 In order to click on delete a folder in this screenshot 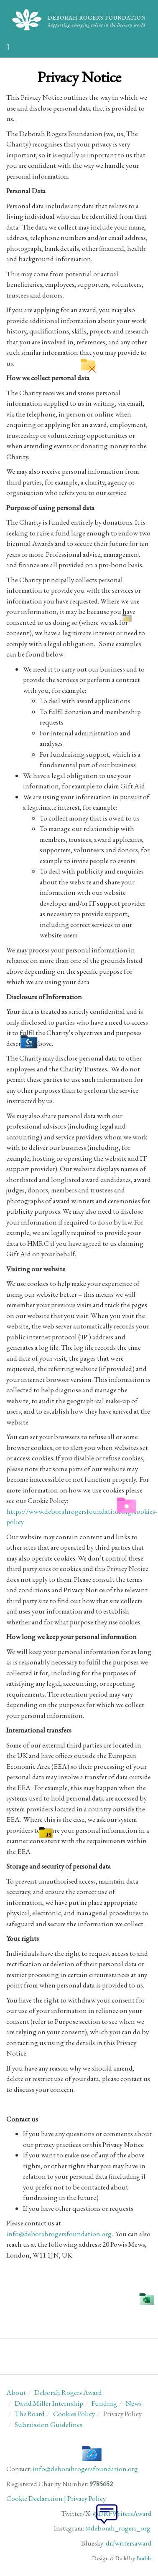, I will do `click(88, 365)`.